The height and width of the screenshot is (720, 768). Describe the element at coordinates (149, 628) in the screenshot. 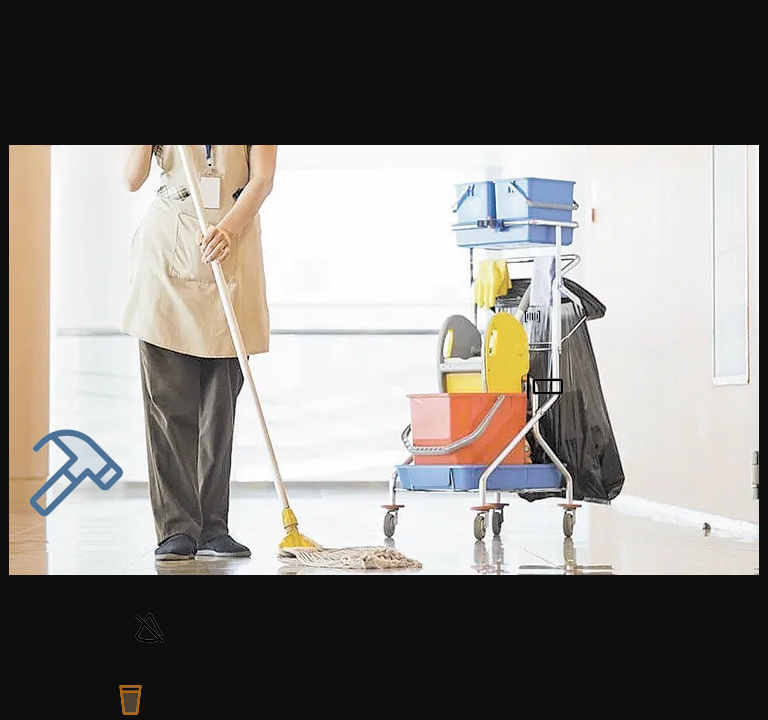

I see `disable construction or maintenance mode` at that location.